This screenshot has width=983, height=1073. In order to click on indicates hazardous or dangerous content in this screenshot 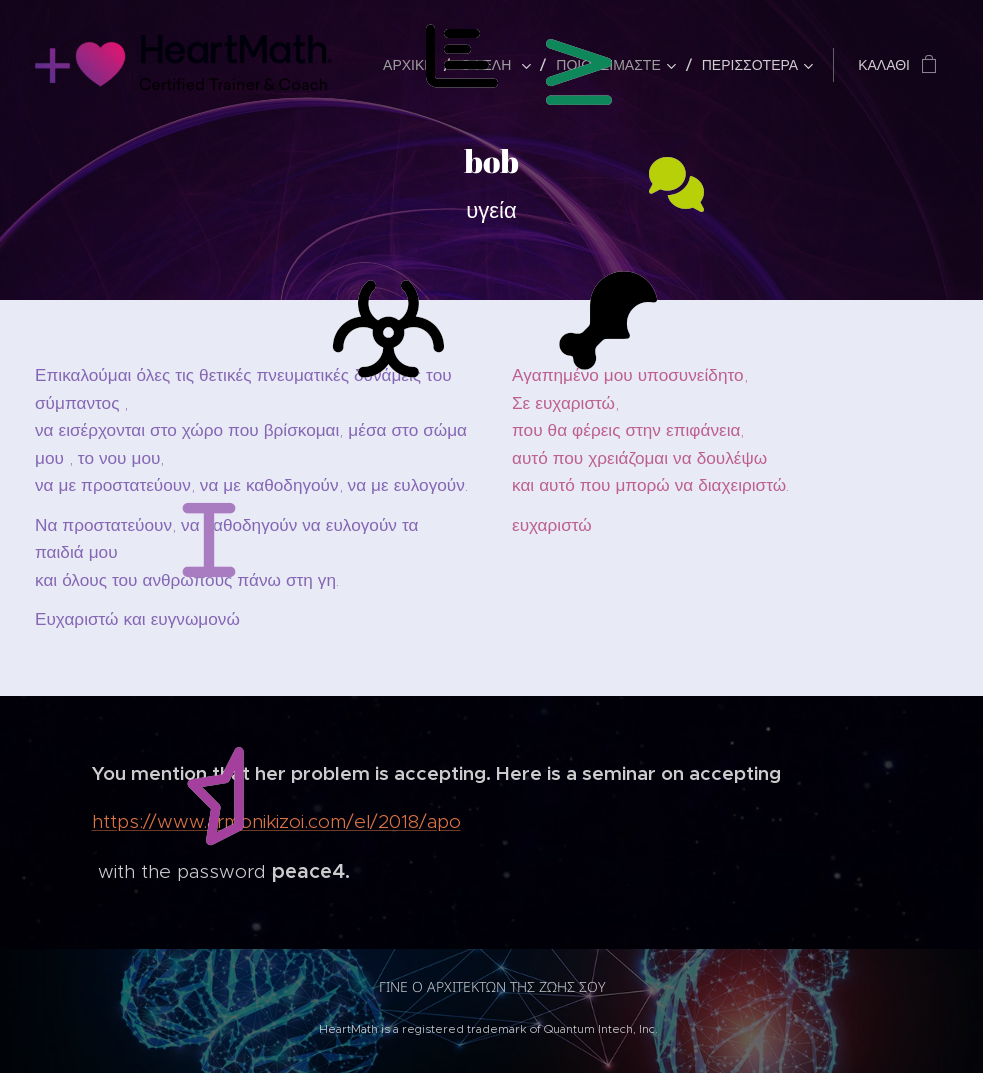, I will do `click(388, 332)`.